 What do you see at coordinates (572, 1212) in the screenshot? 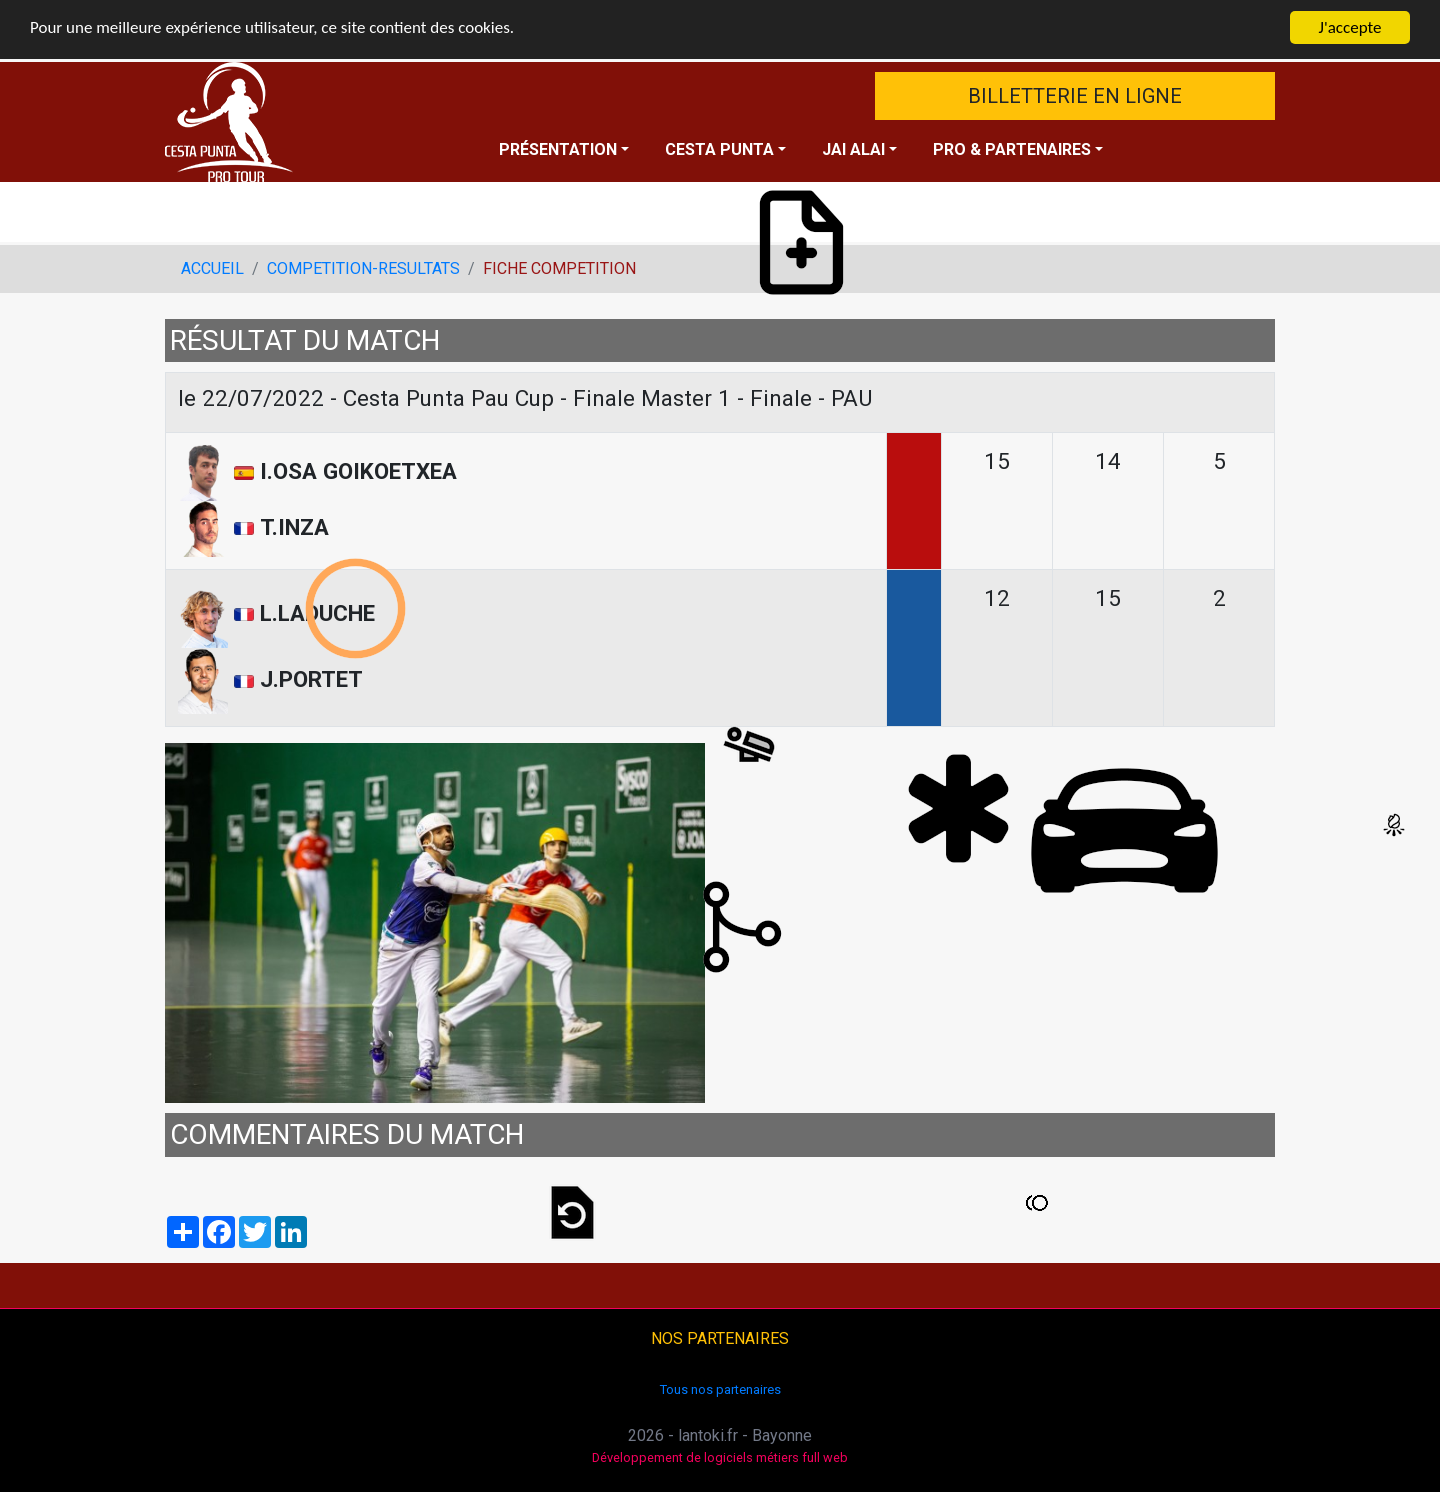
I see `restore a previous version of a document` at bounding box center [572, 1212].